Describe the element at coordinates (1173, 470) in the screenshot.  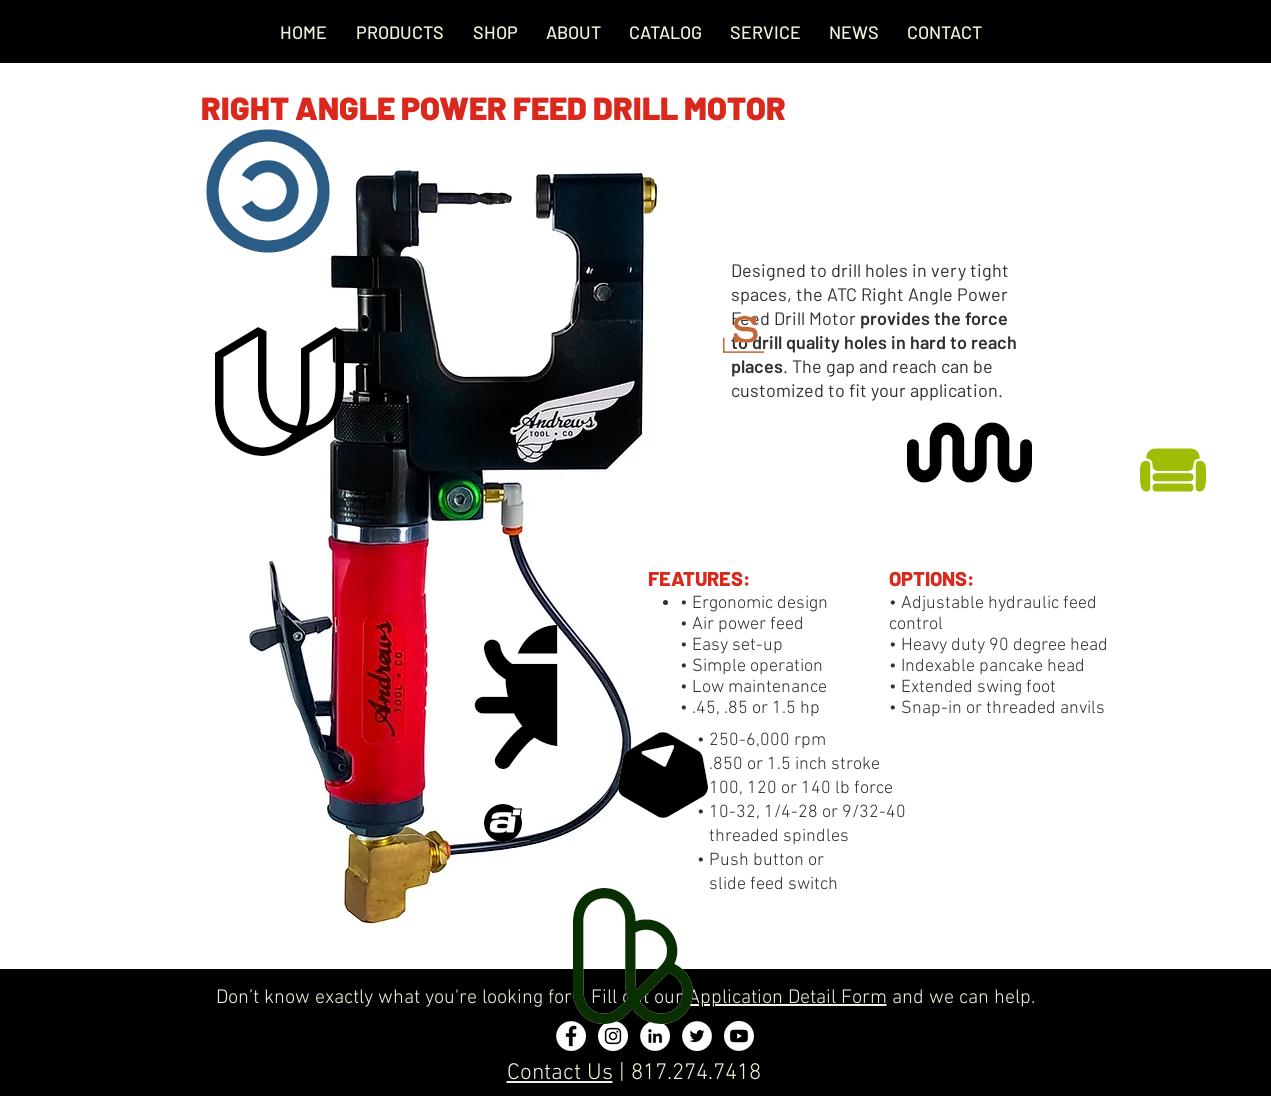
I see `apache couchdb database service` at that location.